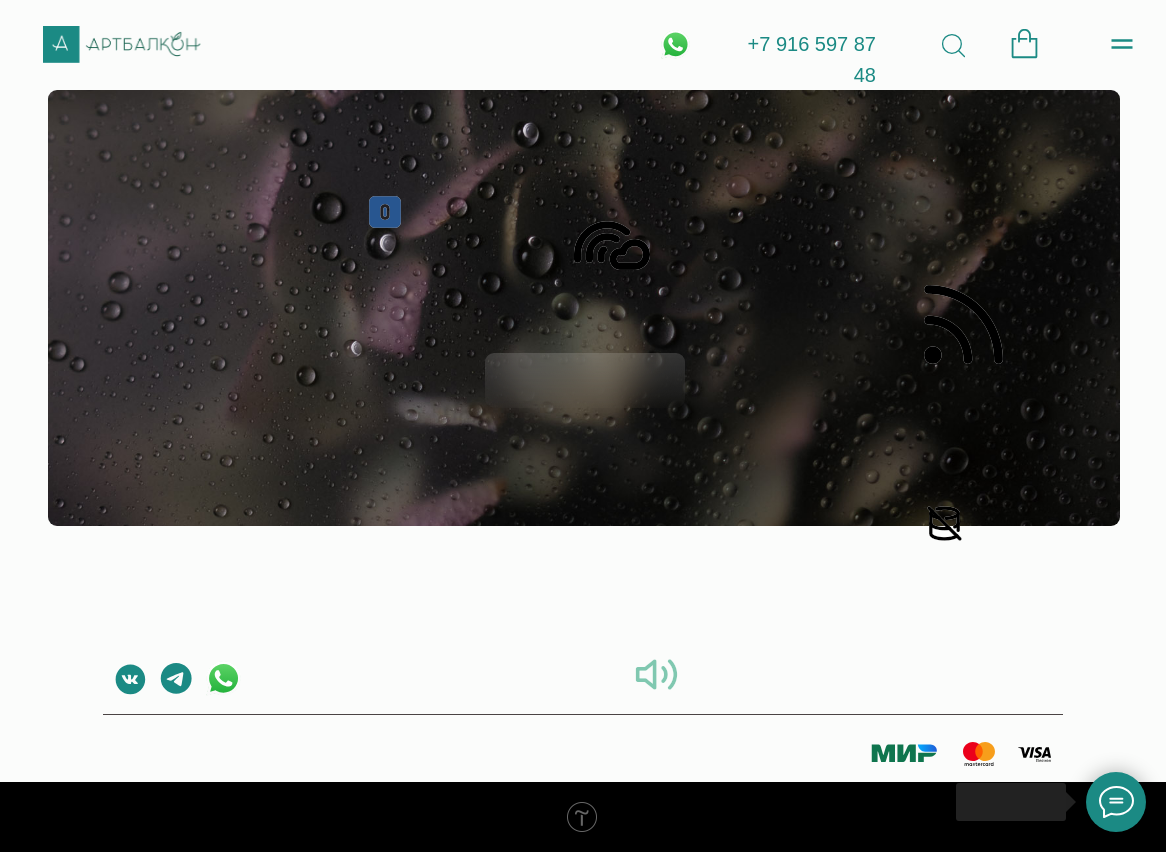 Image resolution: width=1166 pixels, height=852 pixels. I want to click on database connection unavailable or offline, so click(944, 523).